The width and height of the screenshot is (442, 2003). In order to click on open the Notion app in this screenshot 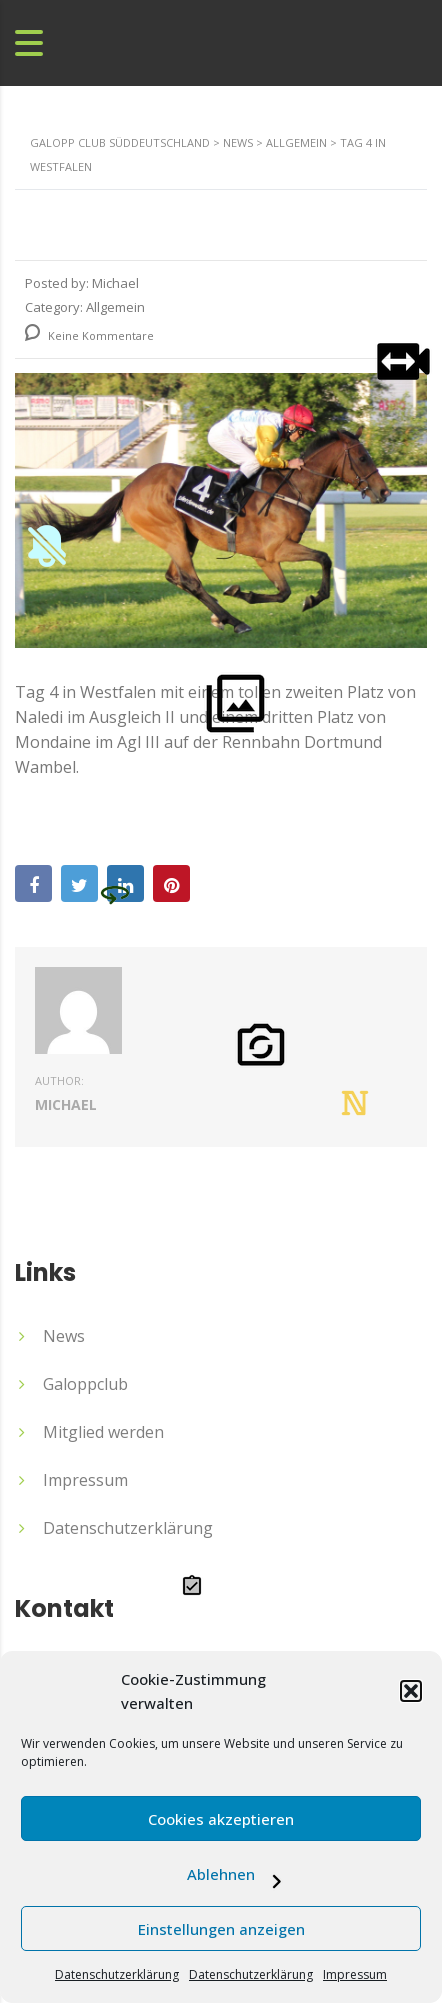, I will do `click(355, 1103)`.